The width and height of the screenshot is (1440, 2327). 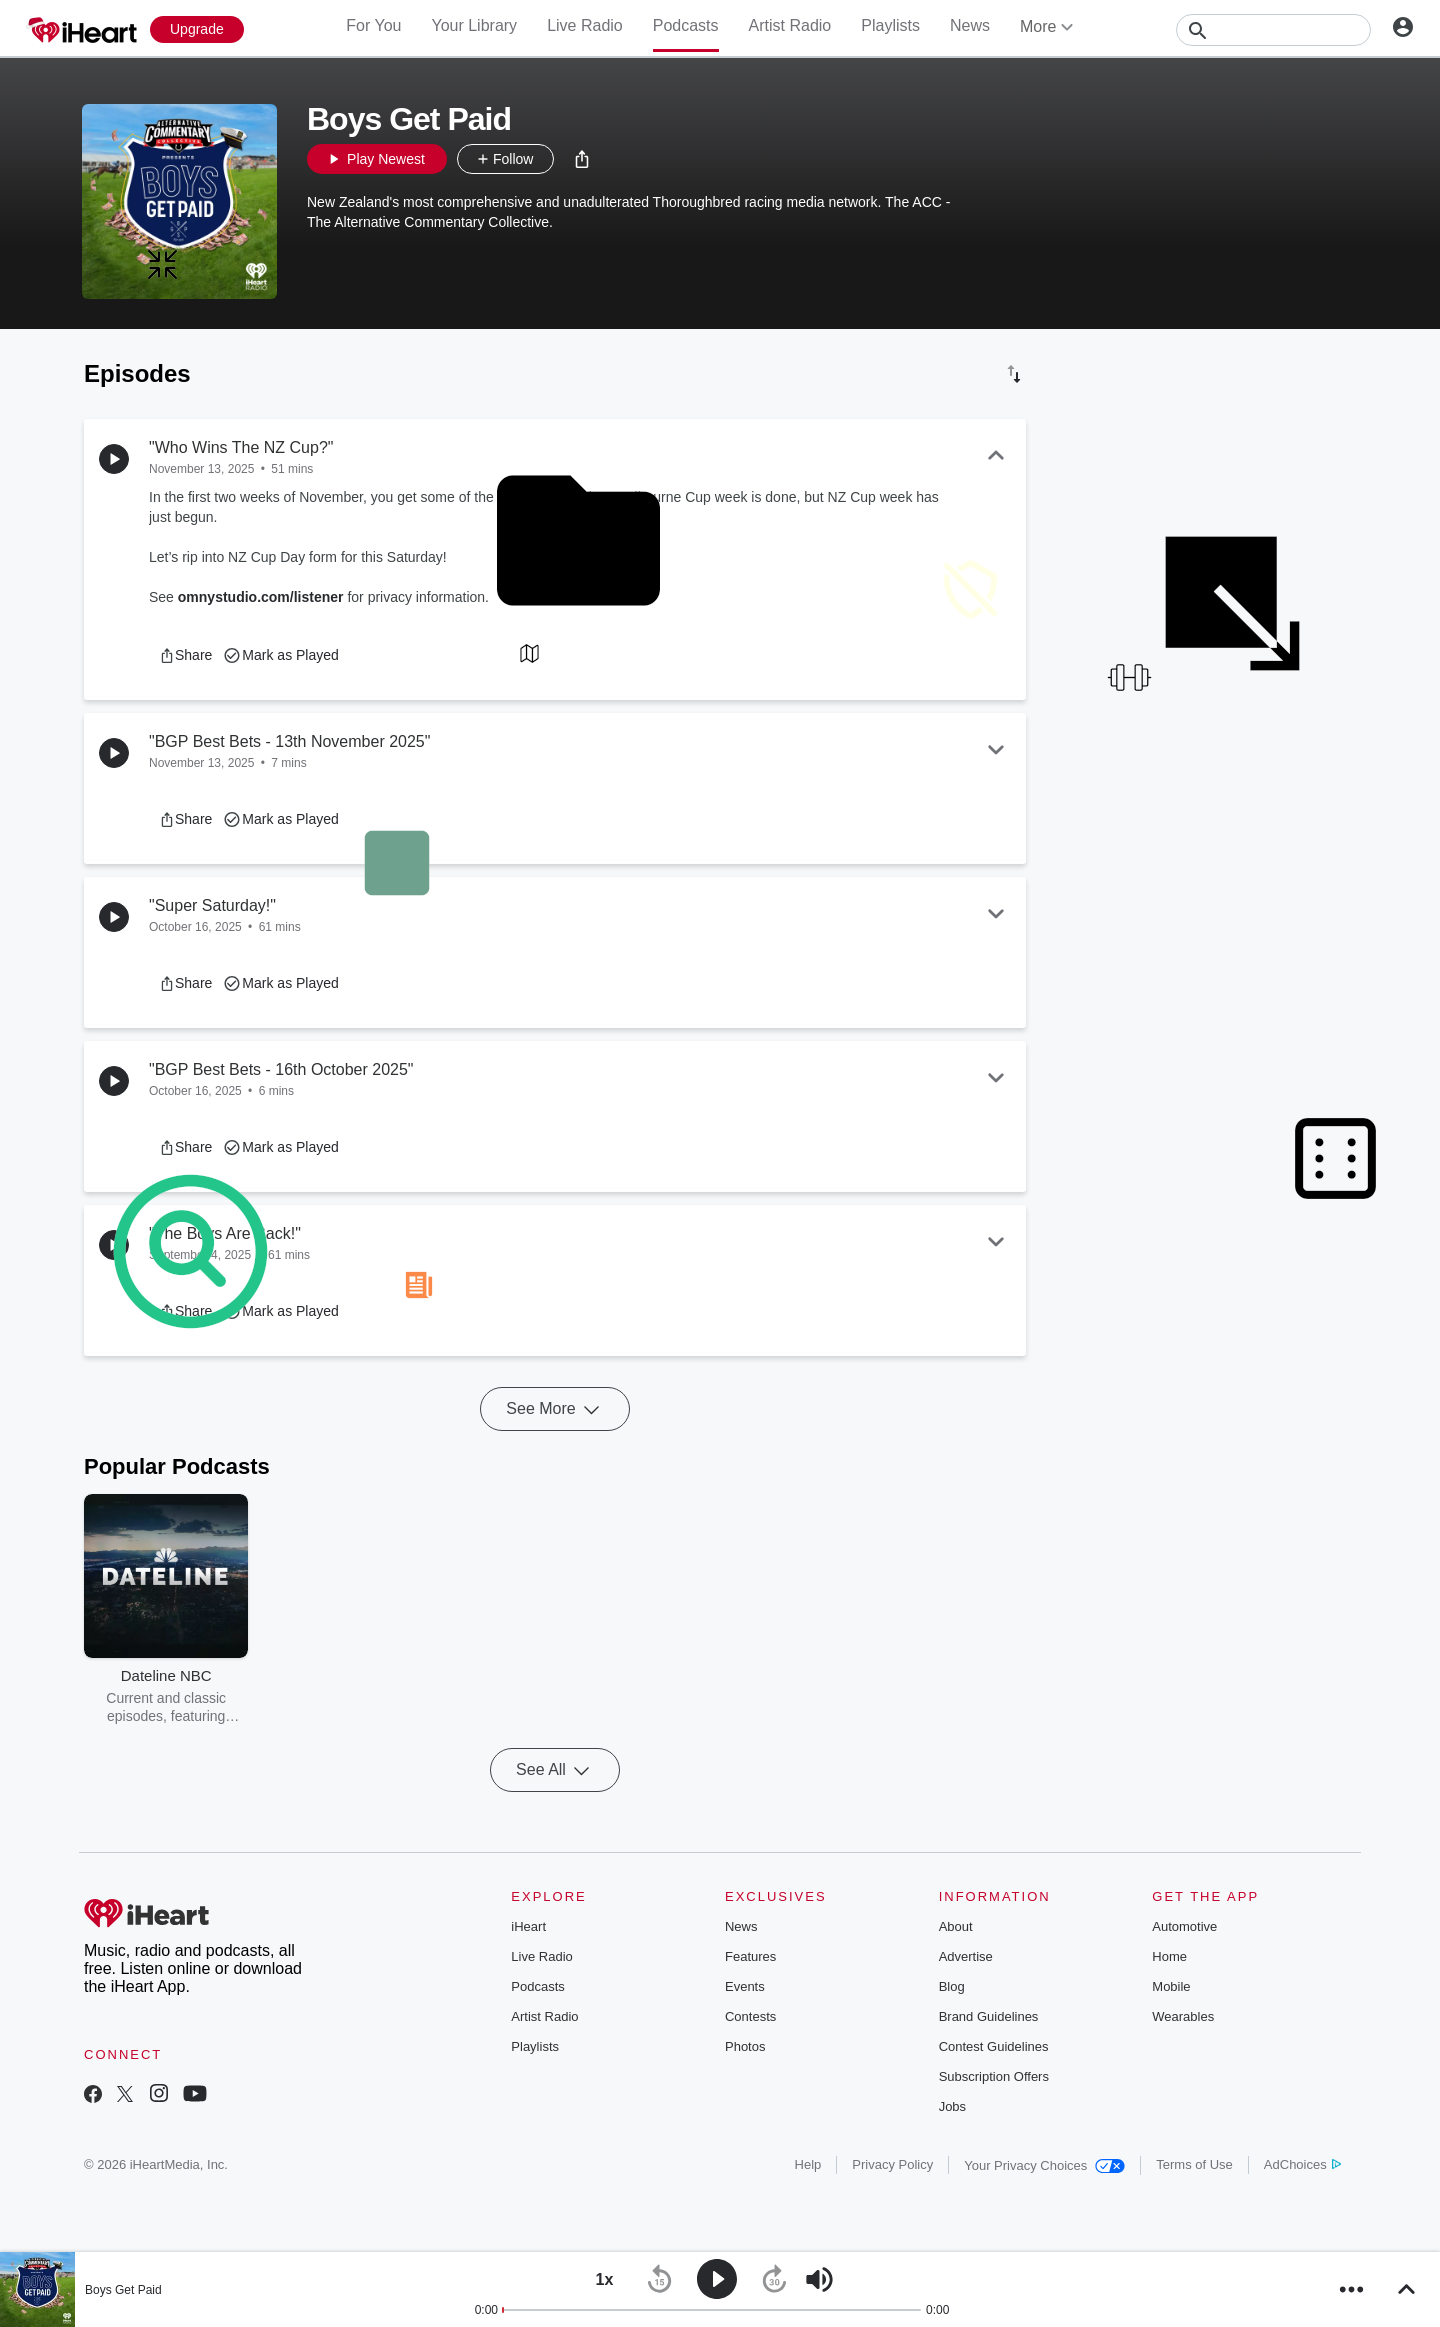 What do you see at coordinates (419, 1285) in the screenshot?
I see `view news or articles` at bounding box center [419, 1285].